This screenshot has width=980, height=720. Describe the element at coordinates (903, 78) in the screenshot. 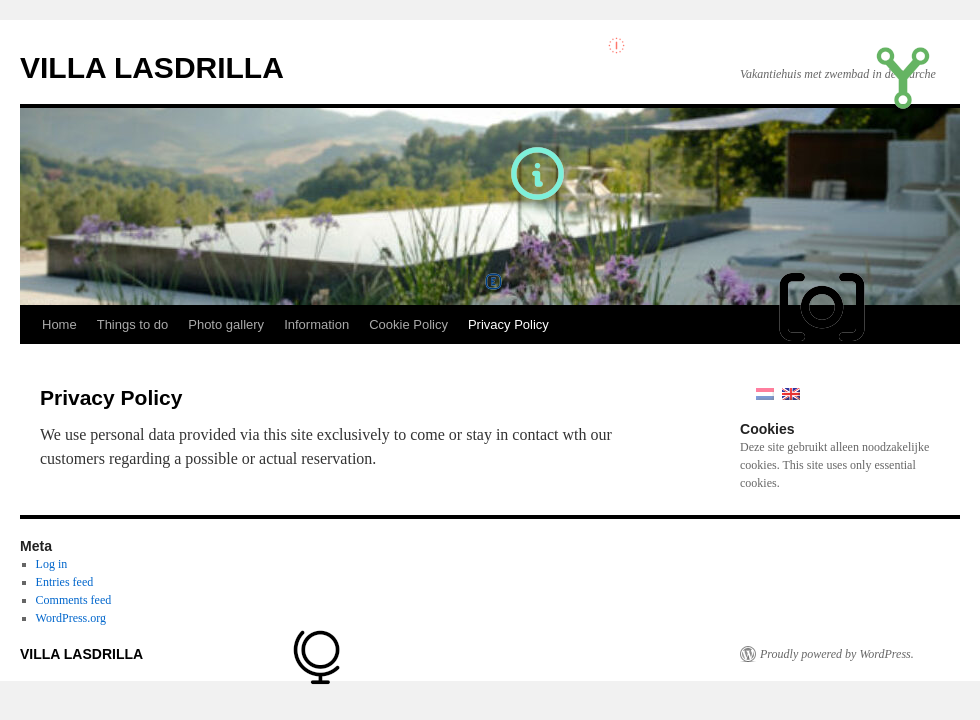

I see `view repository branch network` at that location.